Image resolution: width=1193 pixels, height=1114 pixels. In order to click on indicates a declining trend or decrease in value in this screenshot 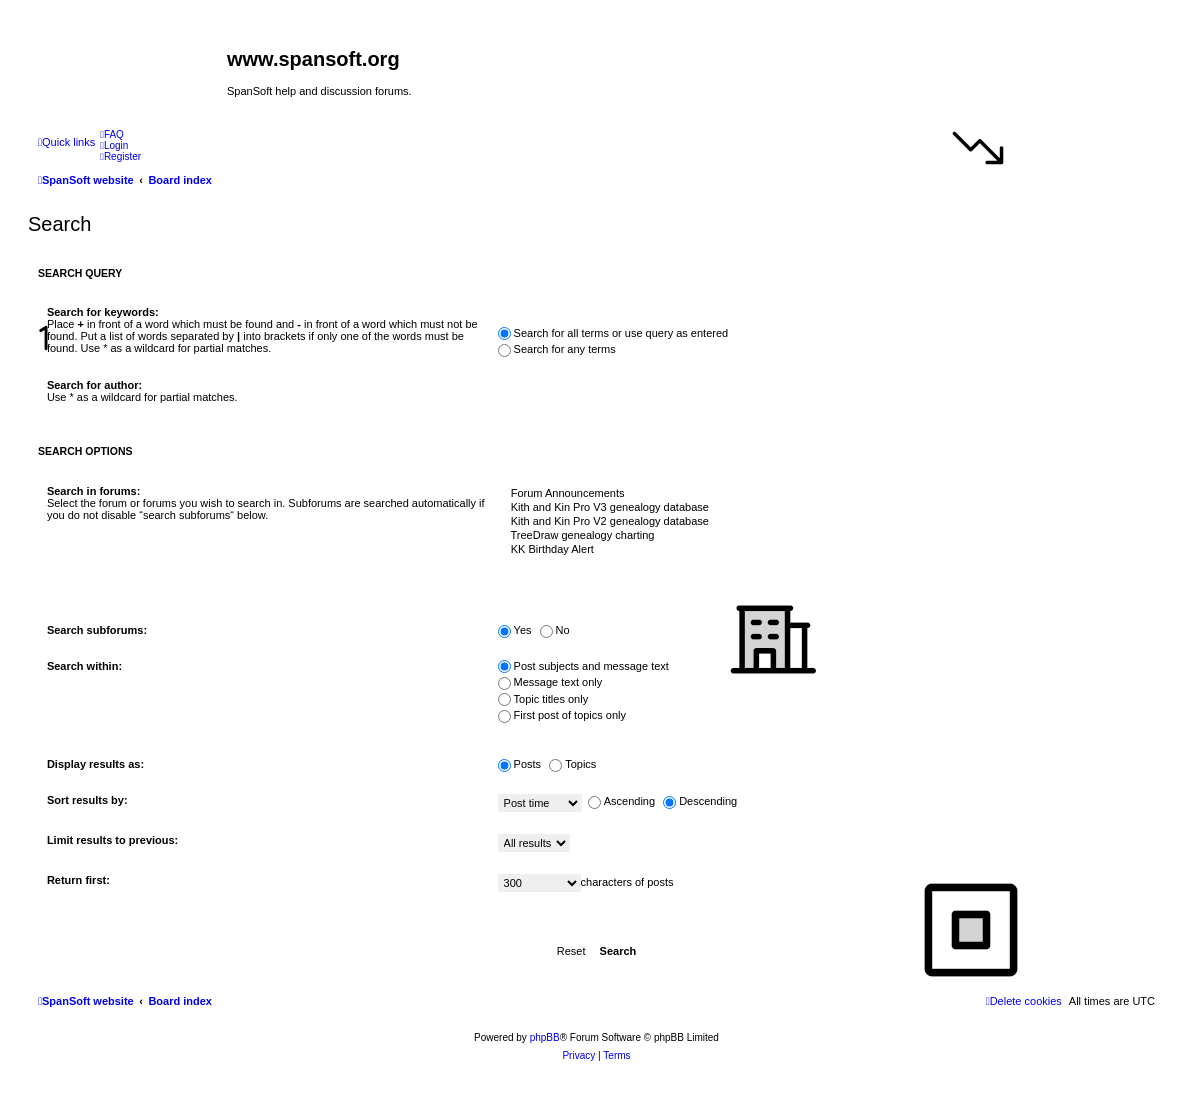, I will do `click(978, 148)`.